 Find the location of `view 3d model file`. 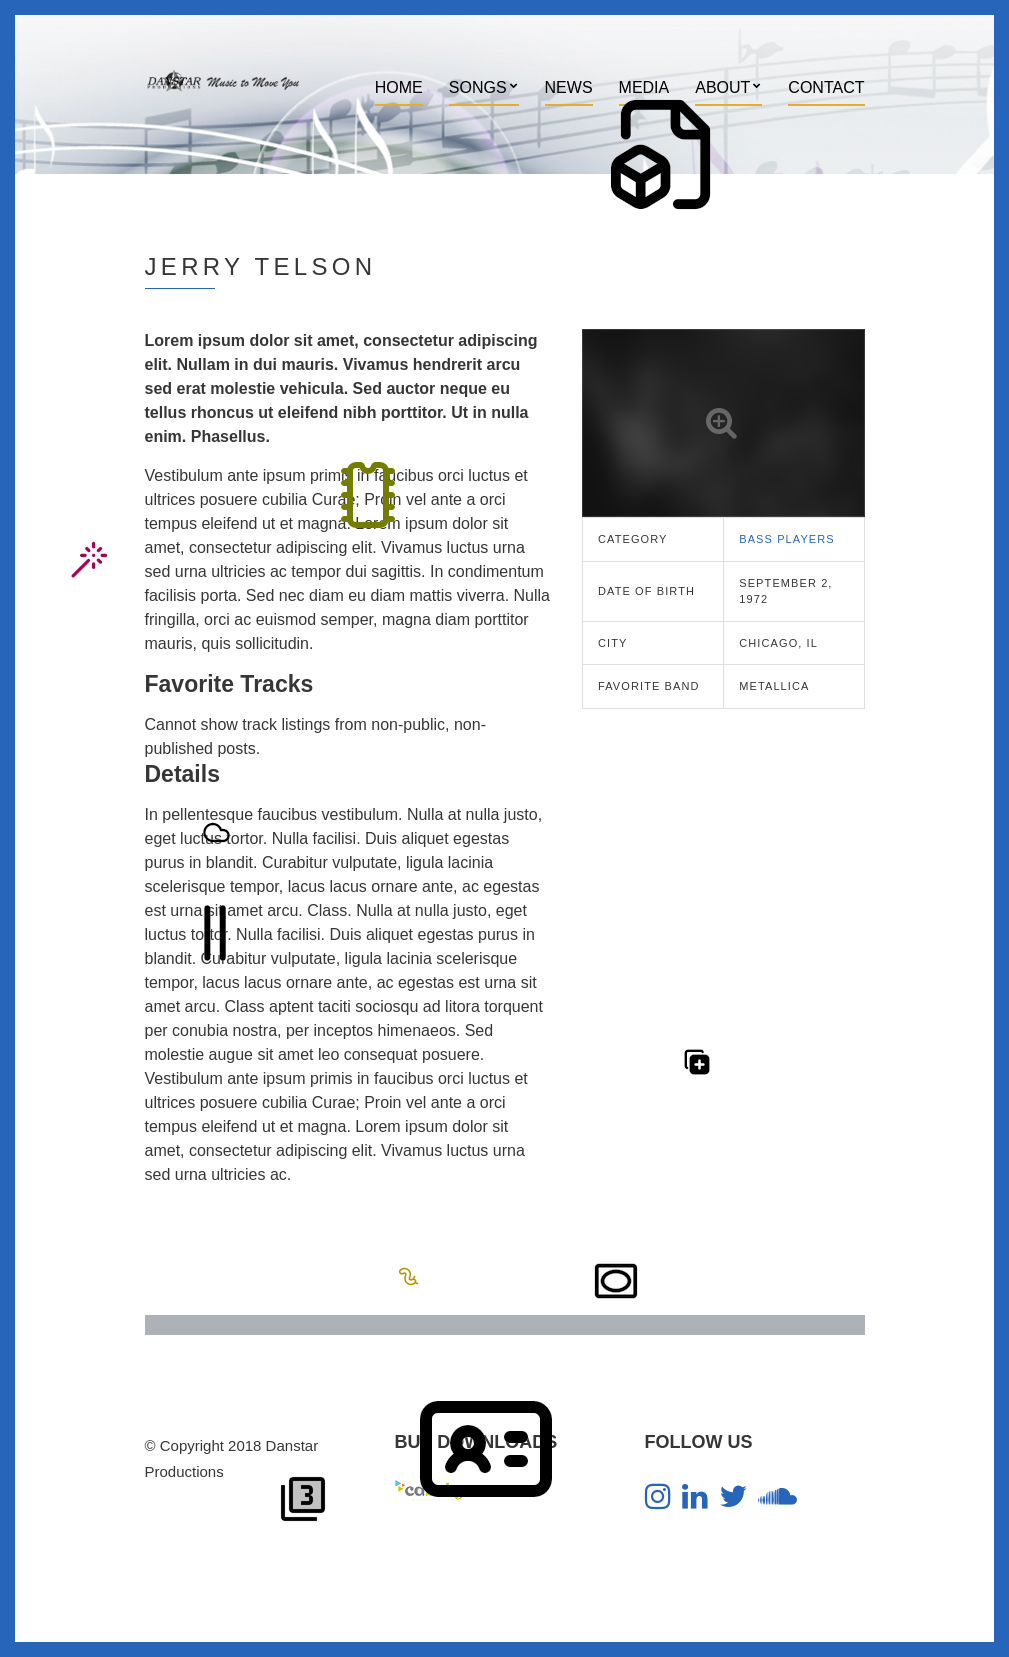

view 3d model file is located at coordinates (665, 154).